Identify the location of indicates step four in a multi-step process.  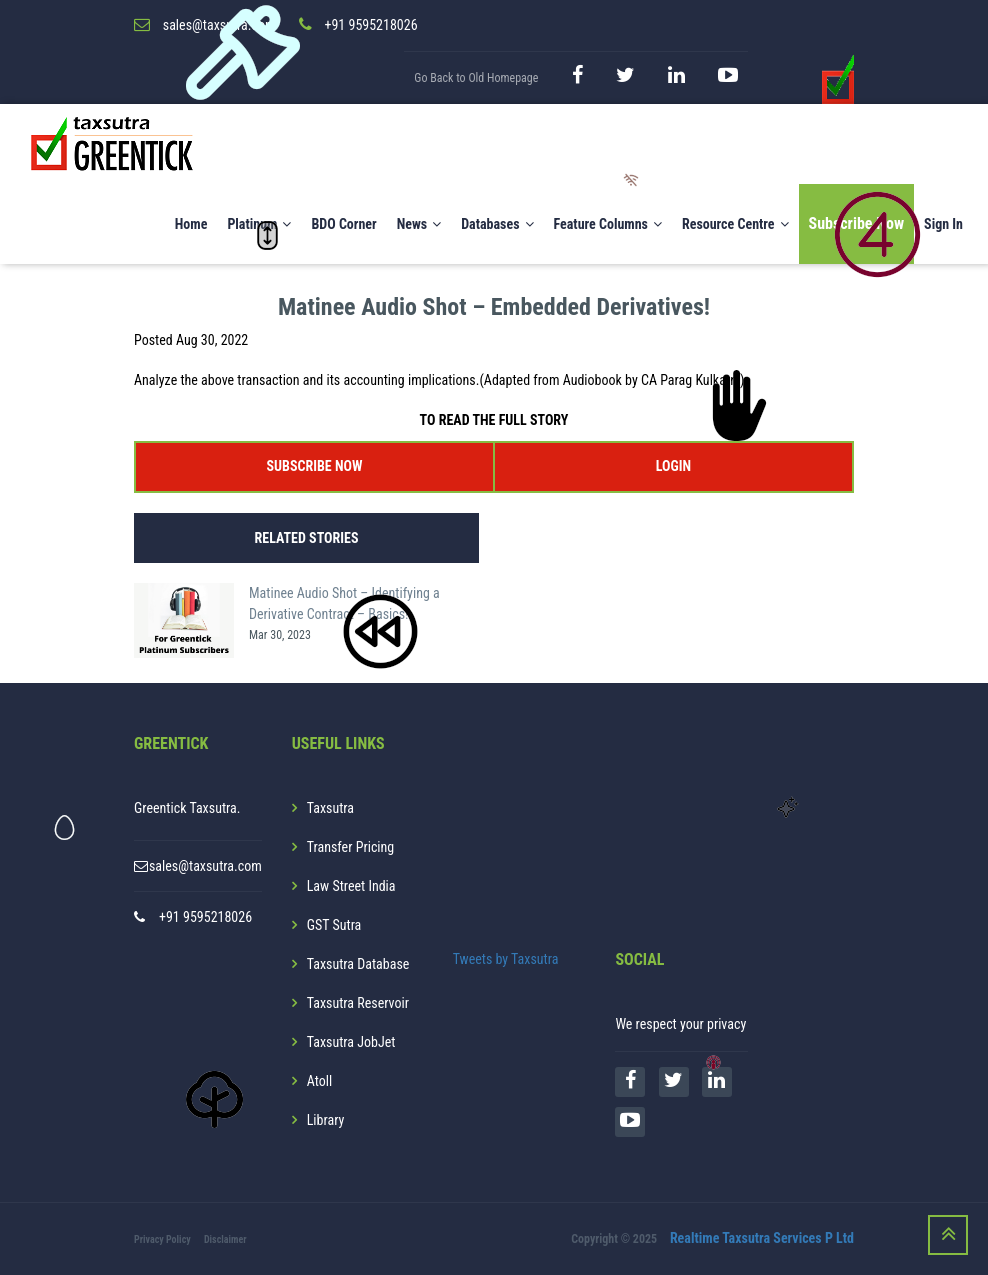
(877, 234).